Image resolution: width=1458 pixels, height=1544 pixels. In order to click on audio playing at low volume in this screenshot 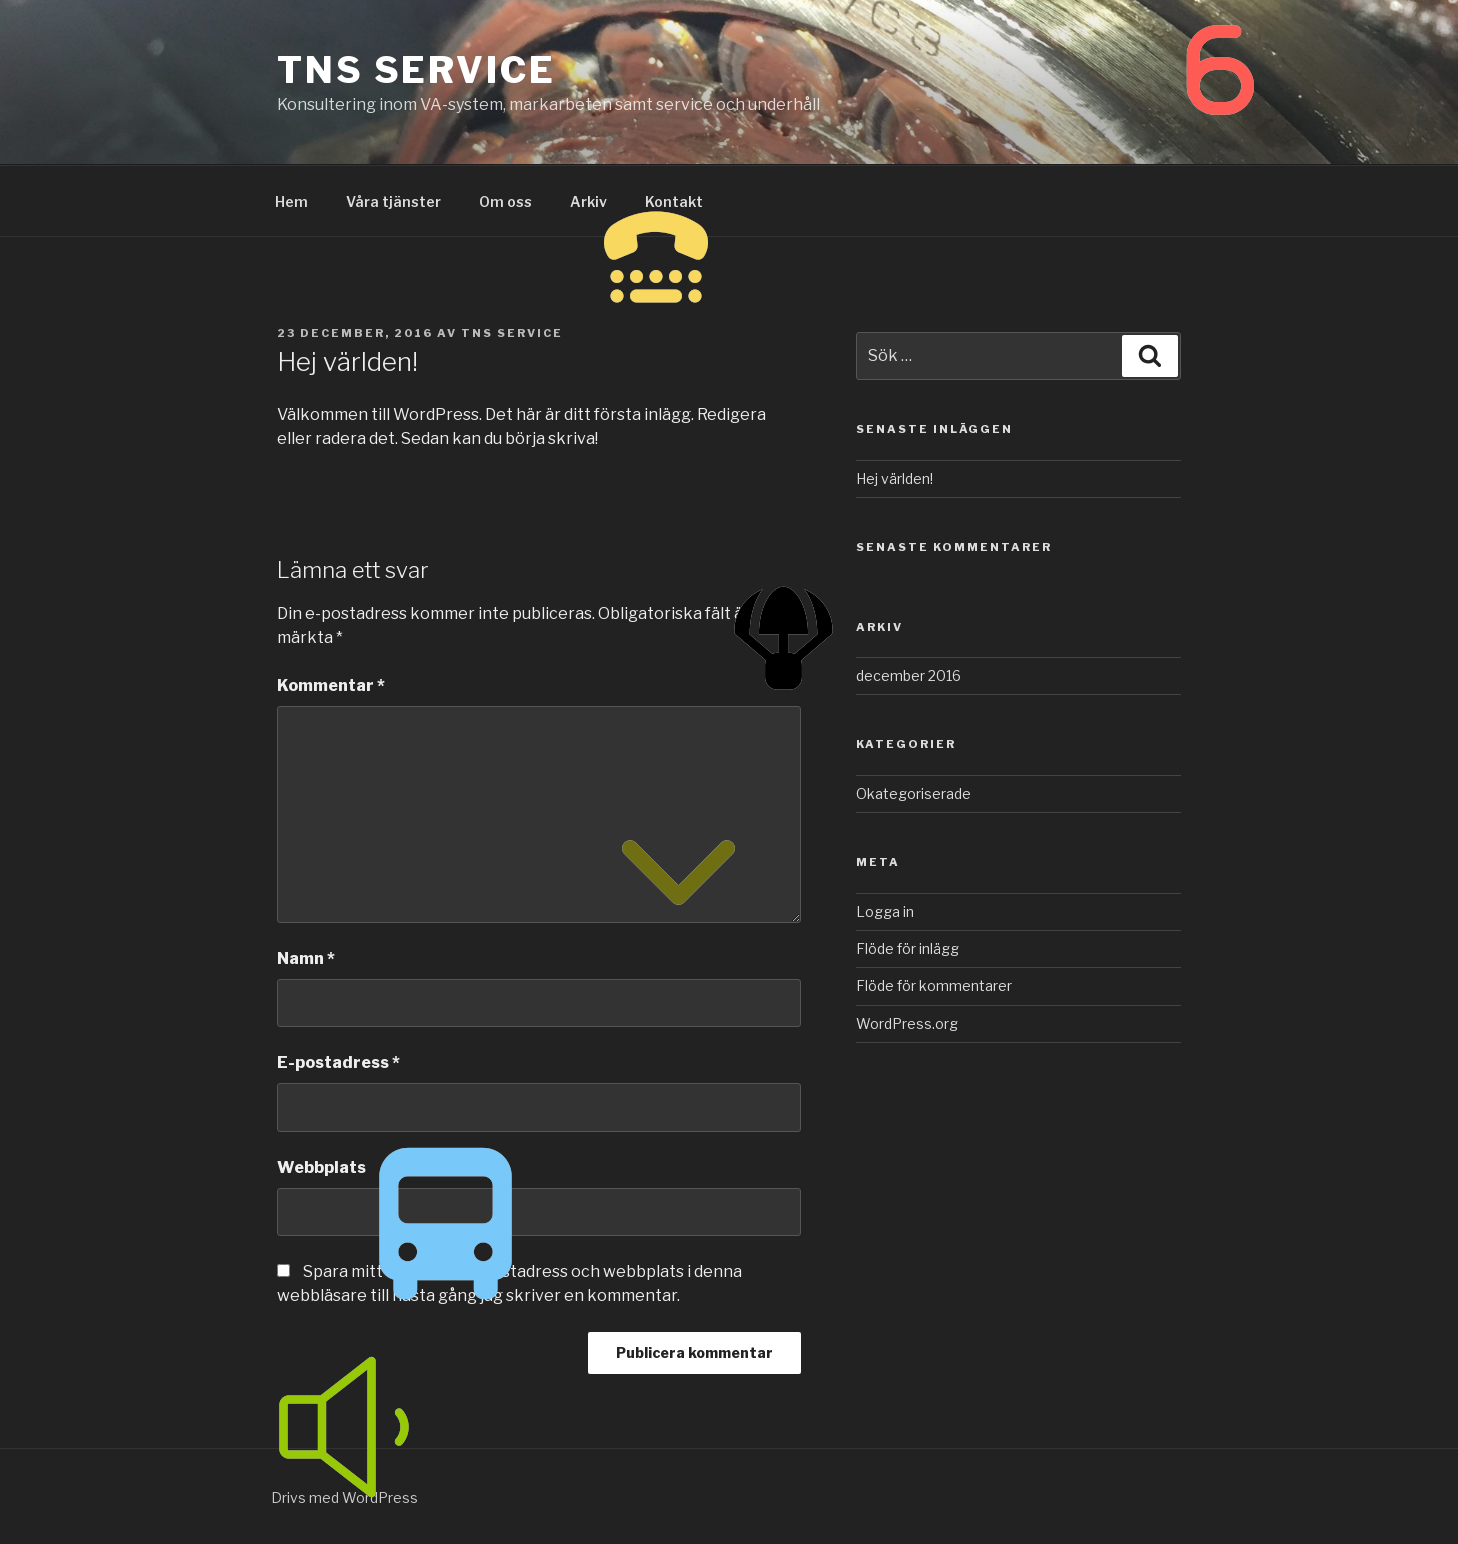, I will do `click(355, 1427)`.